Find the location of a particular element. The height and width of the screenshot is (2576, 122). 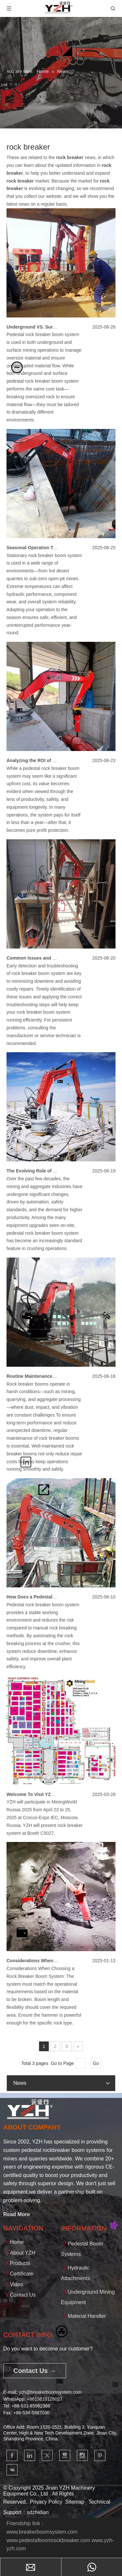

access your wallet or payment methods is located at coordinates (22, 1933).